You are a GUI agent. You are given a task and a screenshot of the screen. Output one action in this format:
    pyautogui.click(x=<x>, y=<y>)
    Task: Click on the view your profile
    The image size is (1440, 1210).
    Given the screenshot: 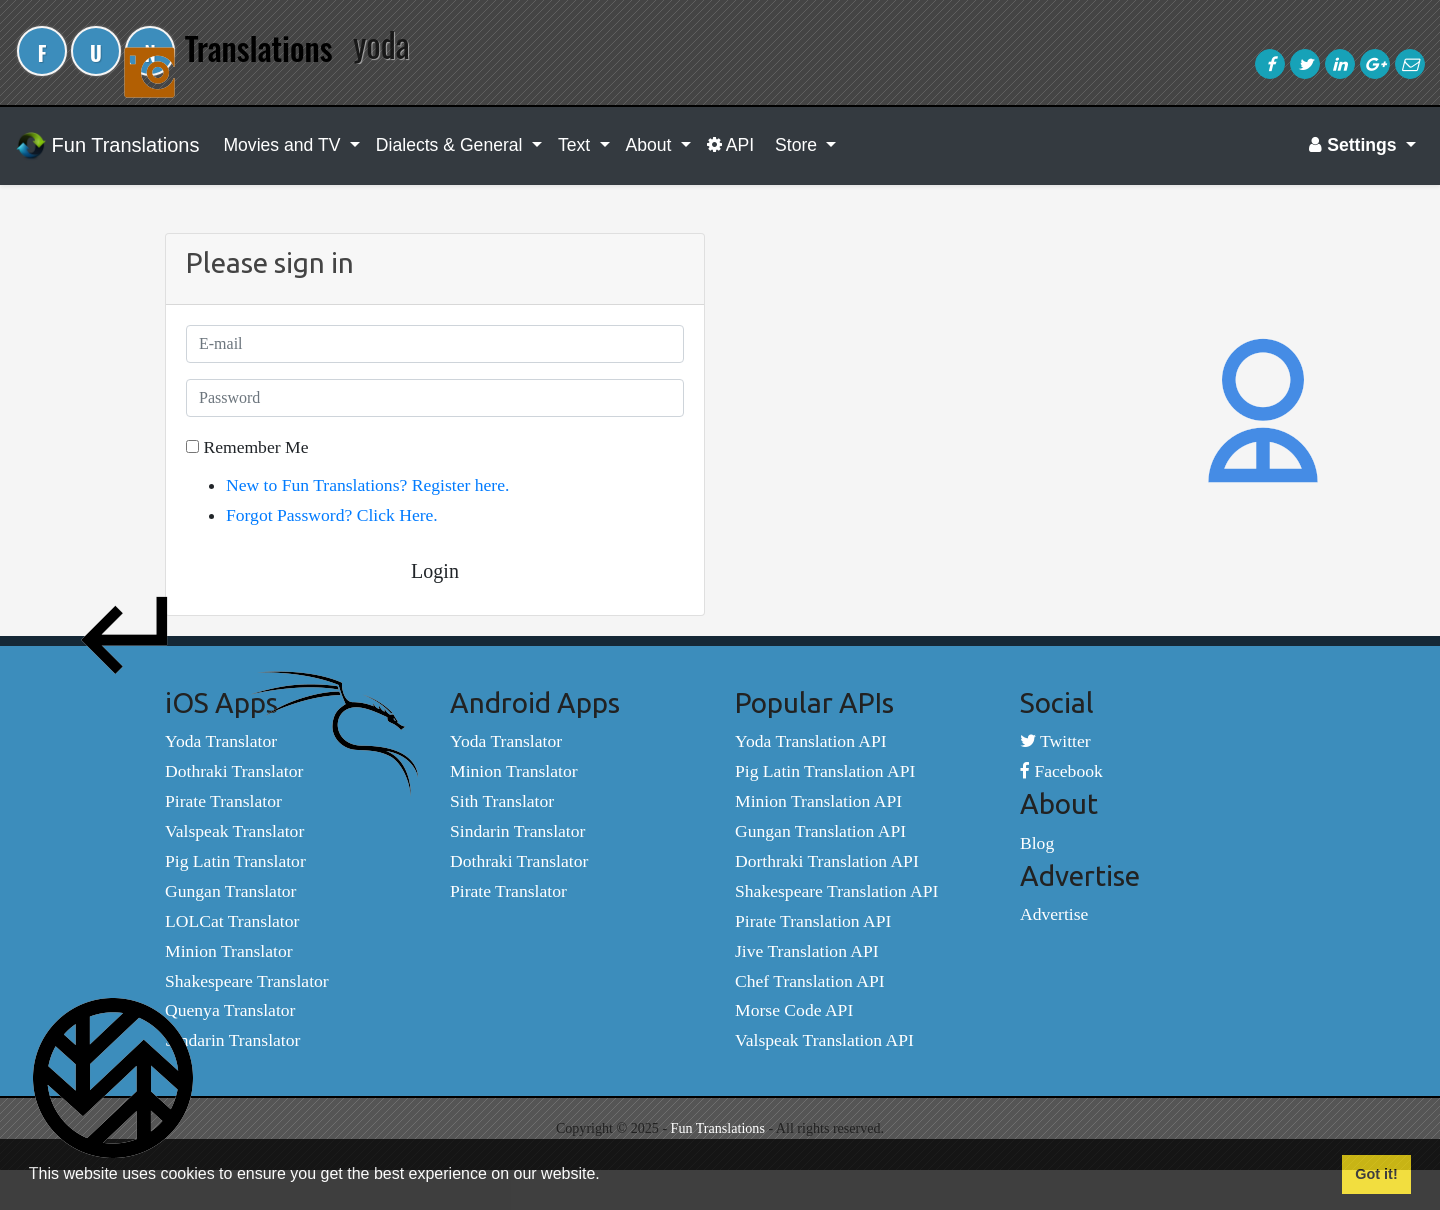 What is the action you would take?
    pyautogui.click(x=1263, y=414)
    